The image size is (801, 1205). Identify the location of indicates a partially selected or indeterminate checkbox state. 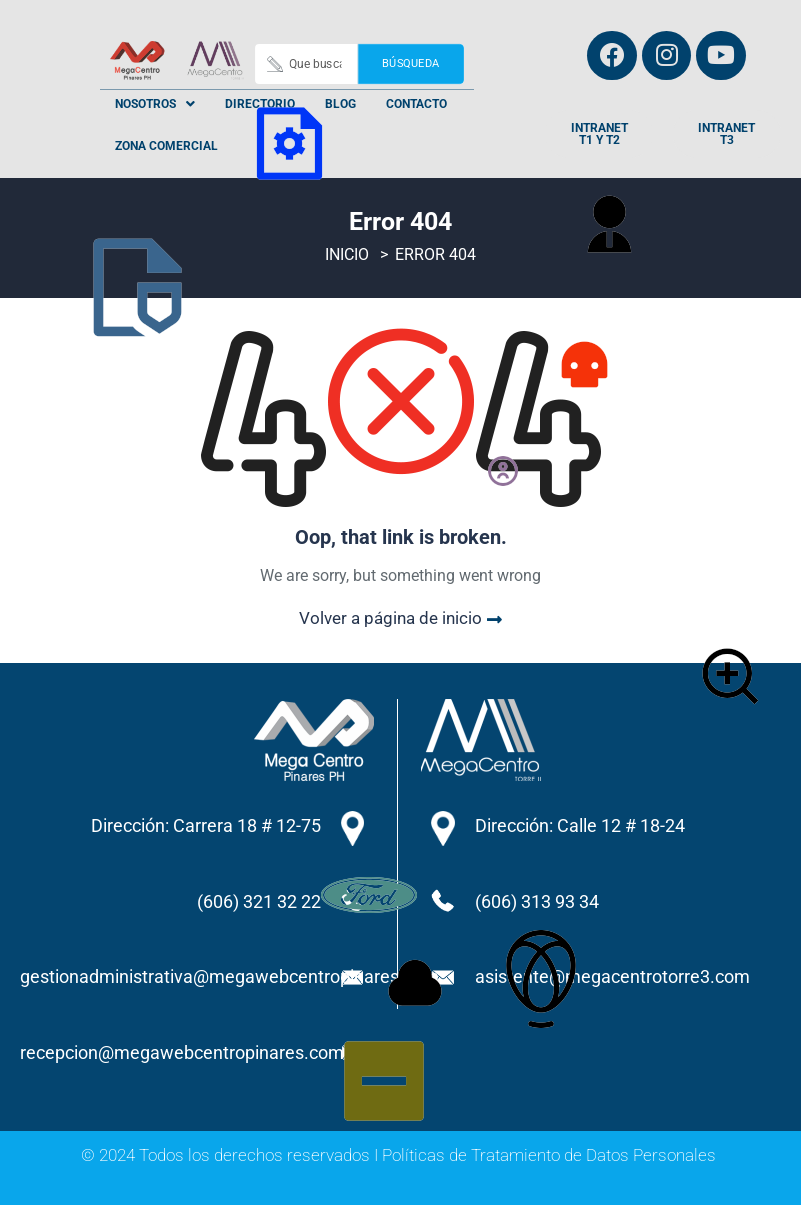
(384, 1081).